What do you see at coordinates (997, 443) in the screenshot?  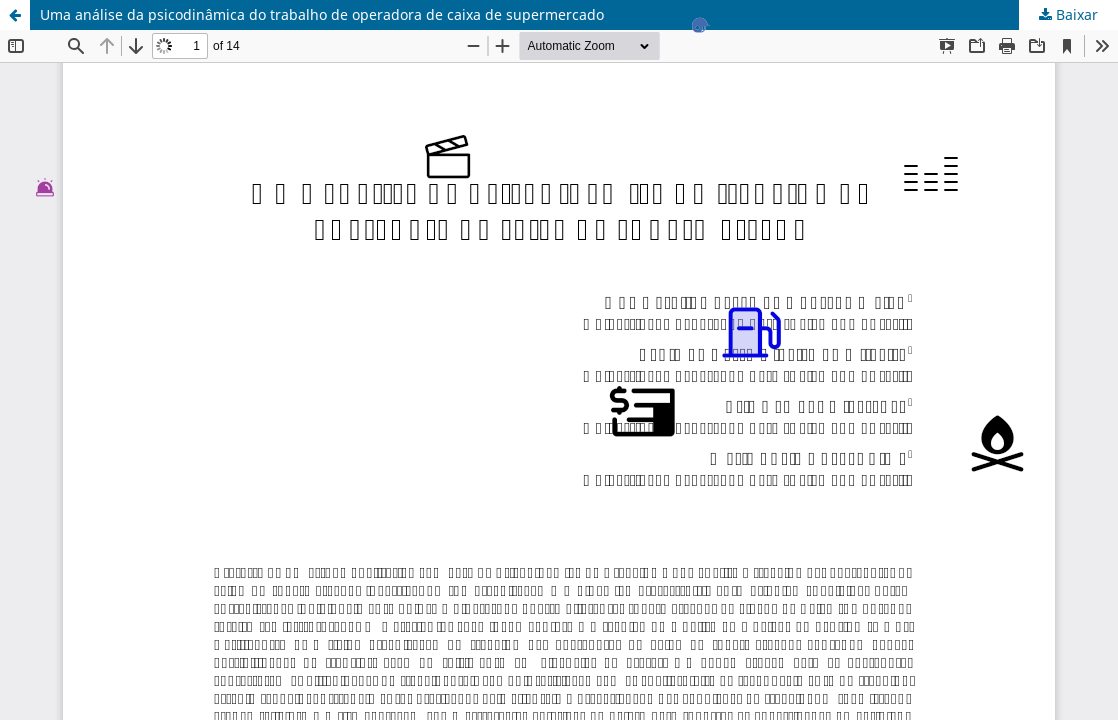 I see `access outdoor or camping-related features` at bounding box center [997, 443].